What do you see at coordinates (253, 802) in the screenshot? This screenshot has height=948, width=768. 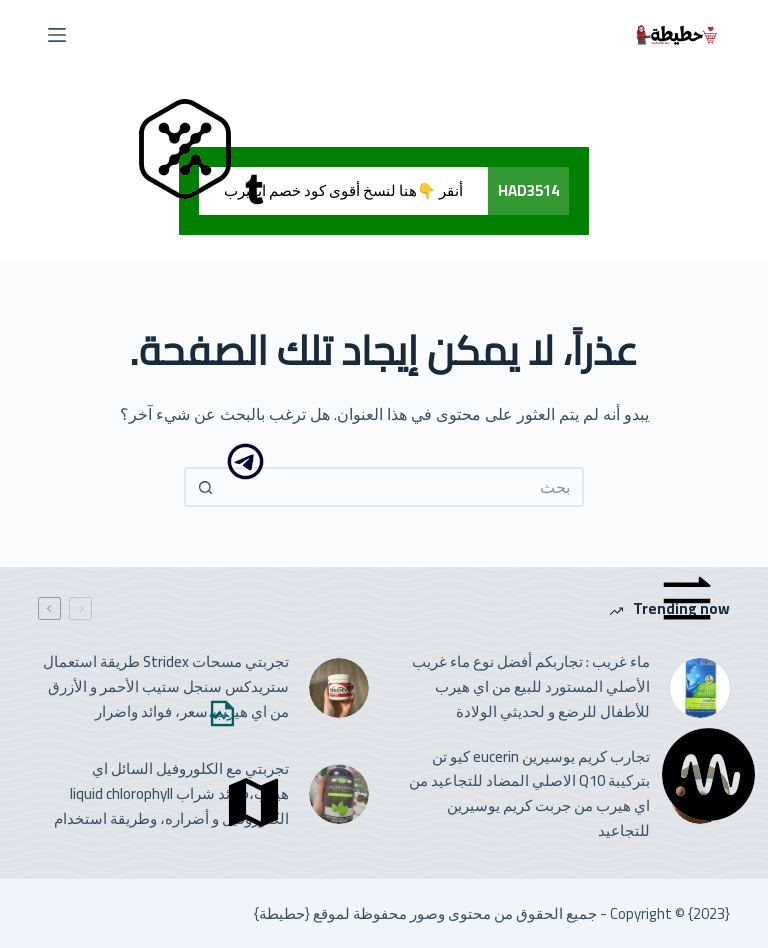 I see `open map view` at bounding box center [253, 802].